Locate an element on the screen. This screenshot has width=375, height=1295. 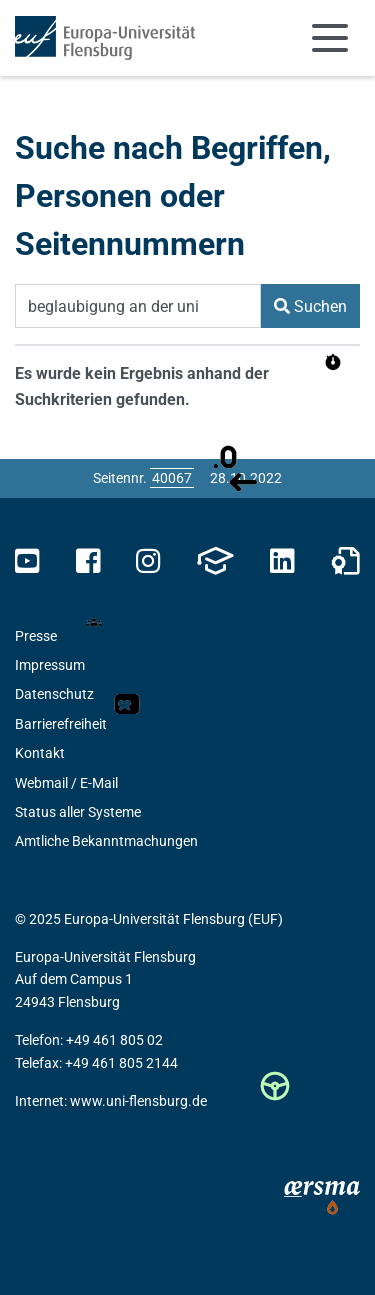
access vehicle or driving controls is located at coordinates (275, 1086).